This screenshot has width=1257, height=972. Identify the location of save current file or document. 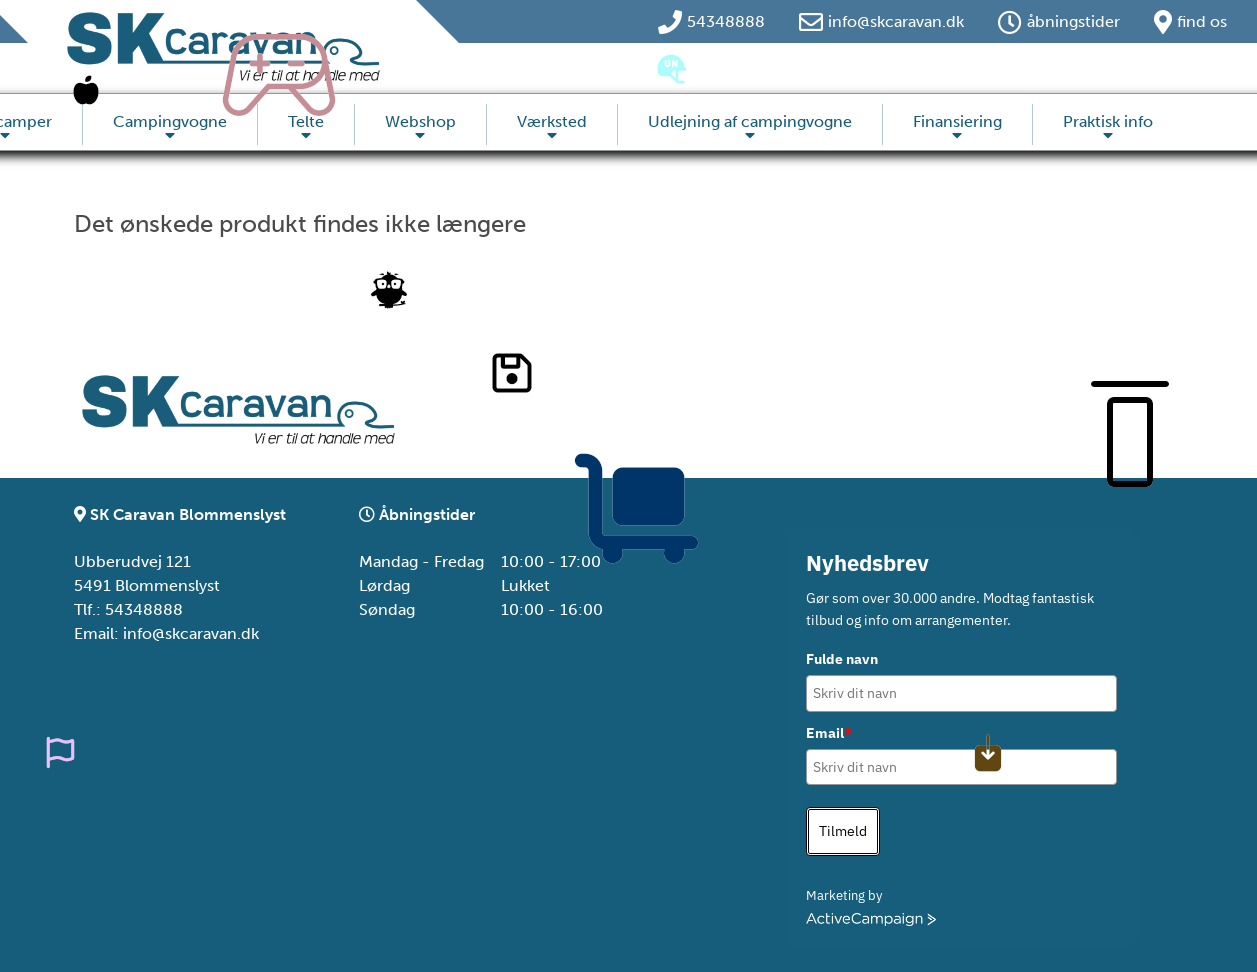
(512, 373).